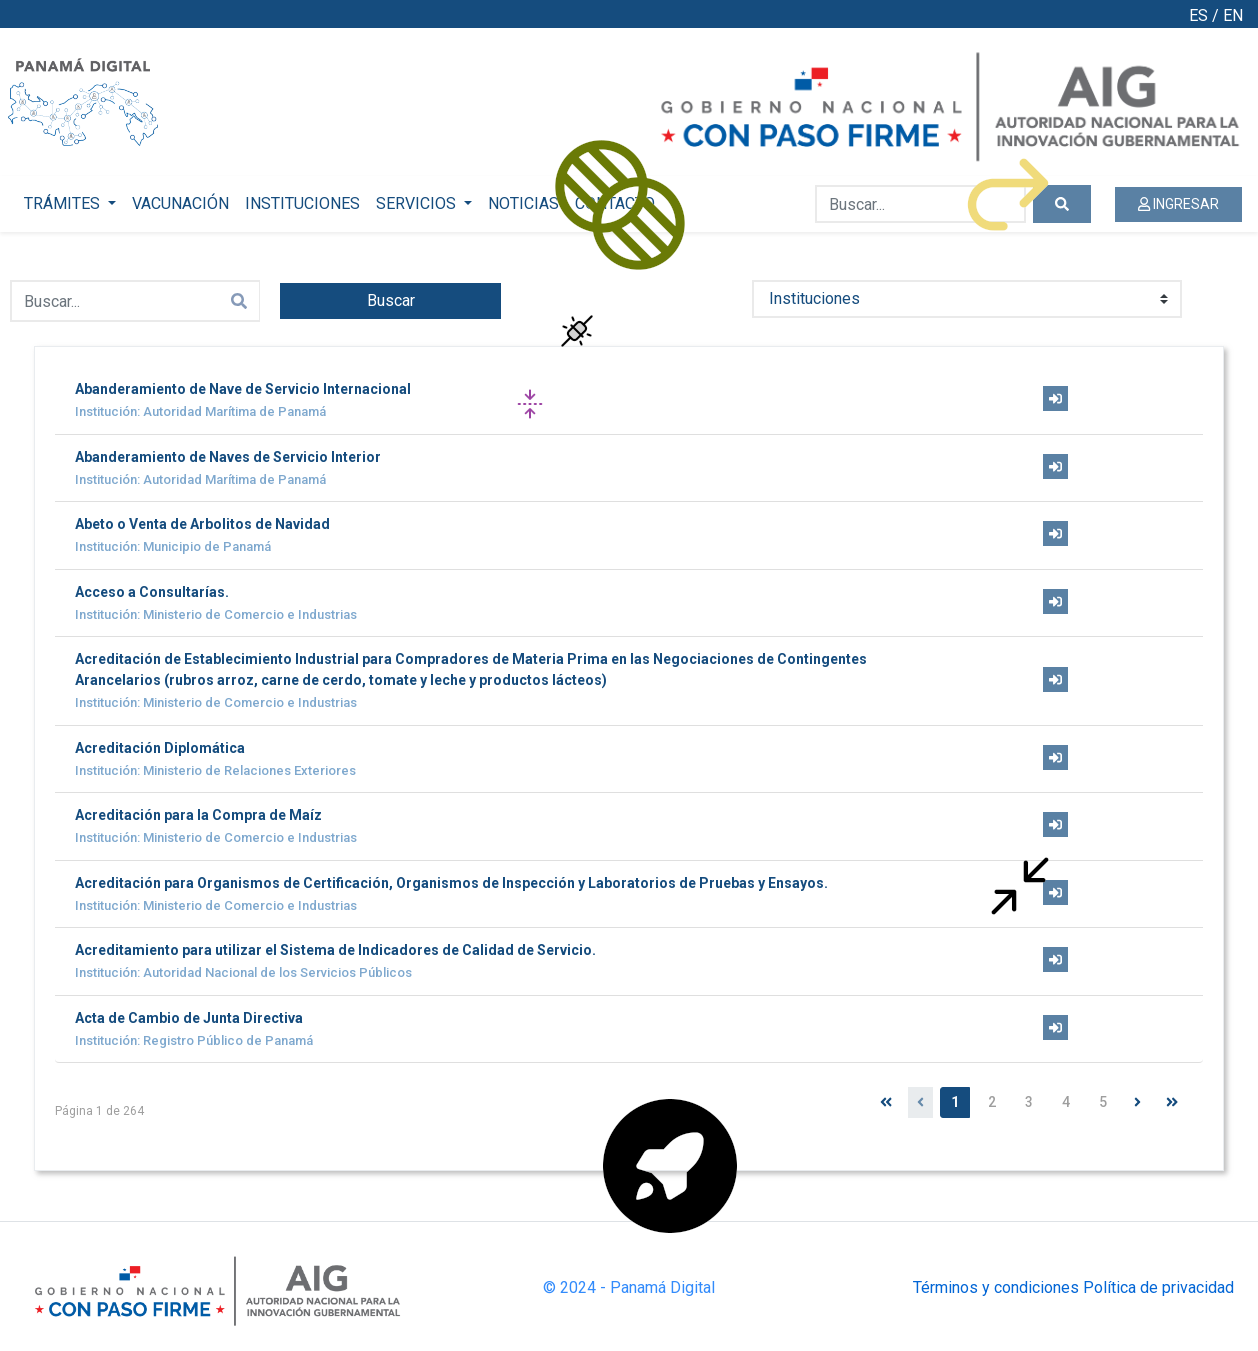 The image size is (1258, 1351). Describe the element at coordinates (530, 404) in the screenshot. I see `collapse or fold content section` at that location.